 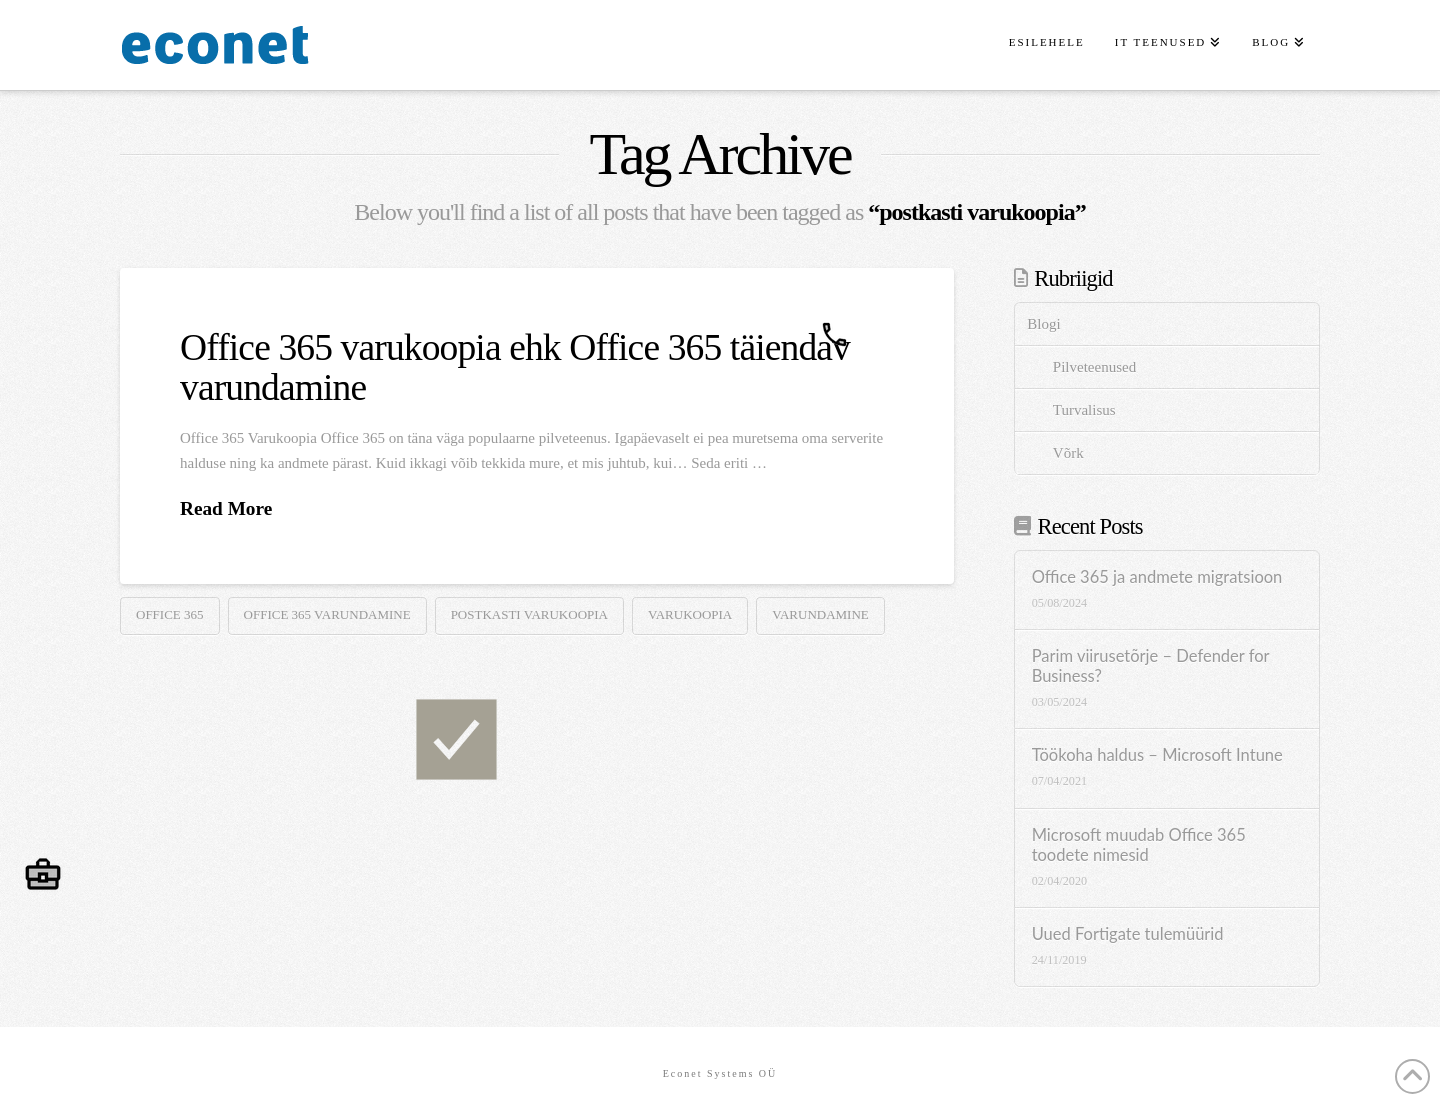 What do you see at coordinates (456, 739) in the screenshot?
I see `indicates a selected or completed item` at bounding box center [456, 739].